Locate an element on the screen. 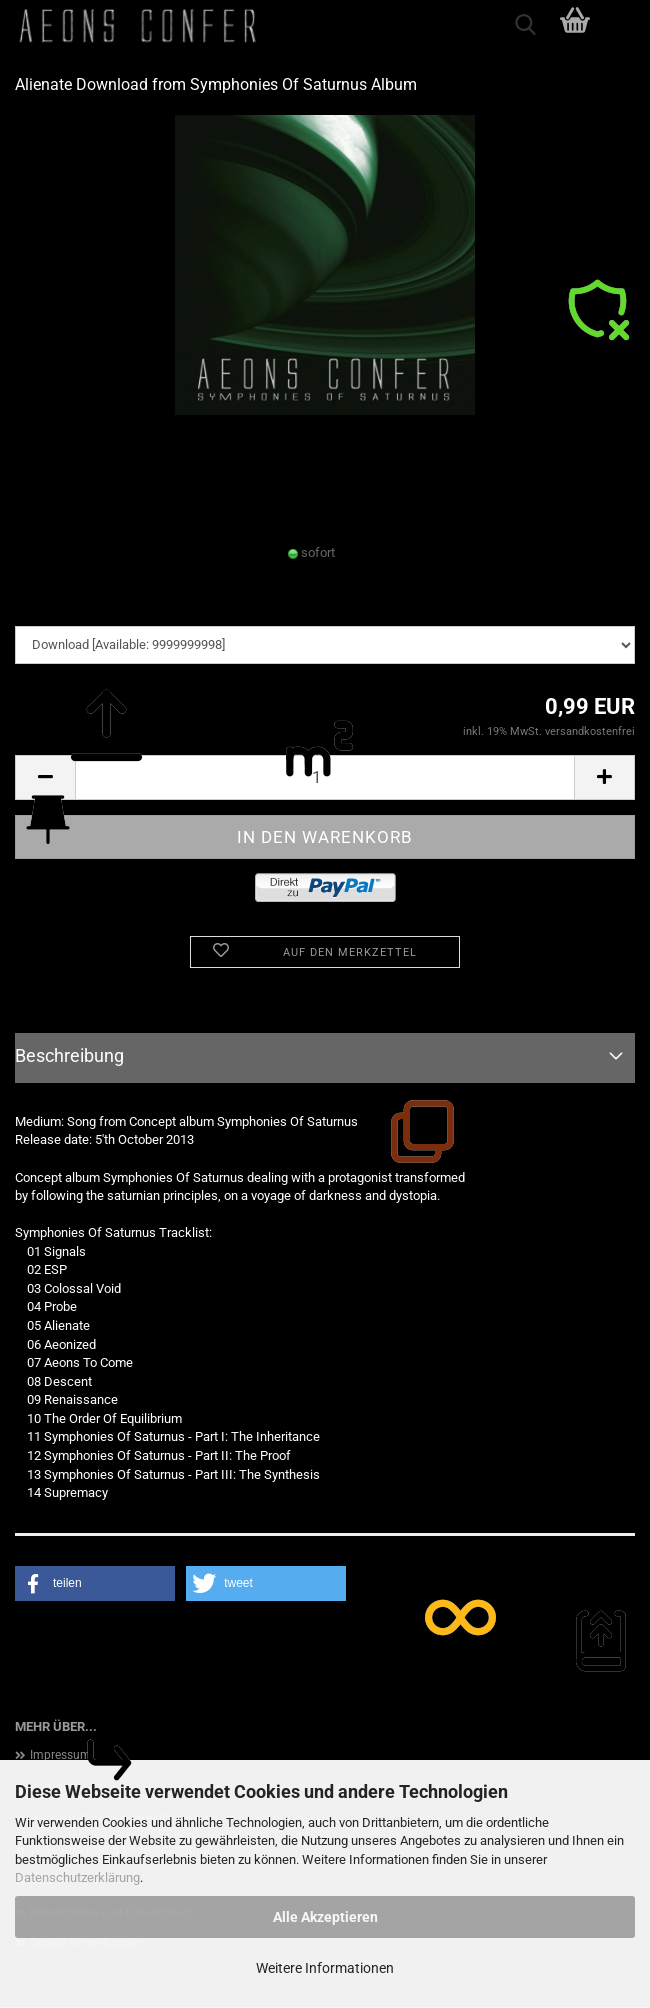 The height and width of the screenshot is (2008, 650). disable security protection is located at coordinates (597, 308).